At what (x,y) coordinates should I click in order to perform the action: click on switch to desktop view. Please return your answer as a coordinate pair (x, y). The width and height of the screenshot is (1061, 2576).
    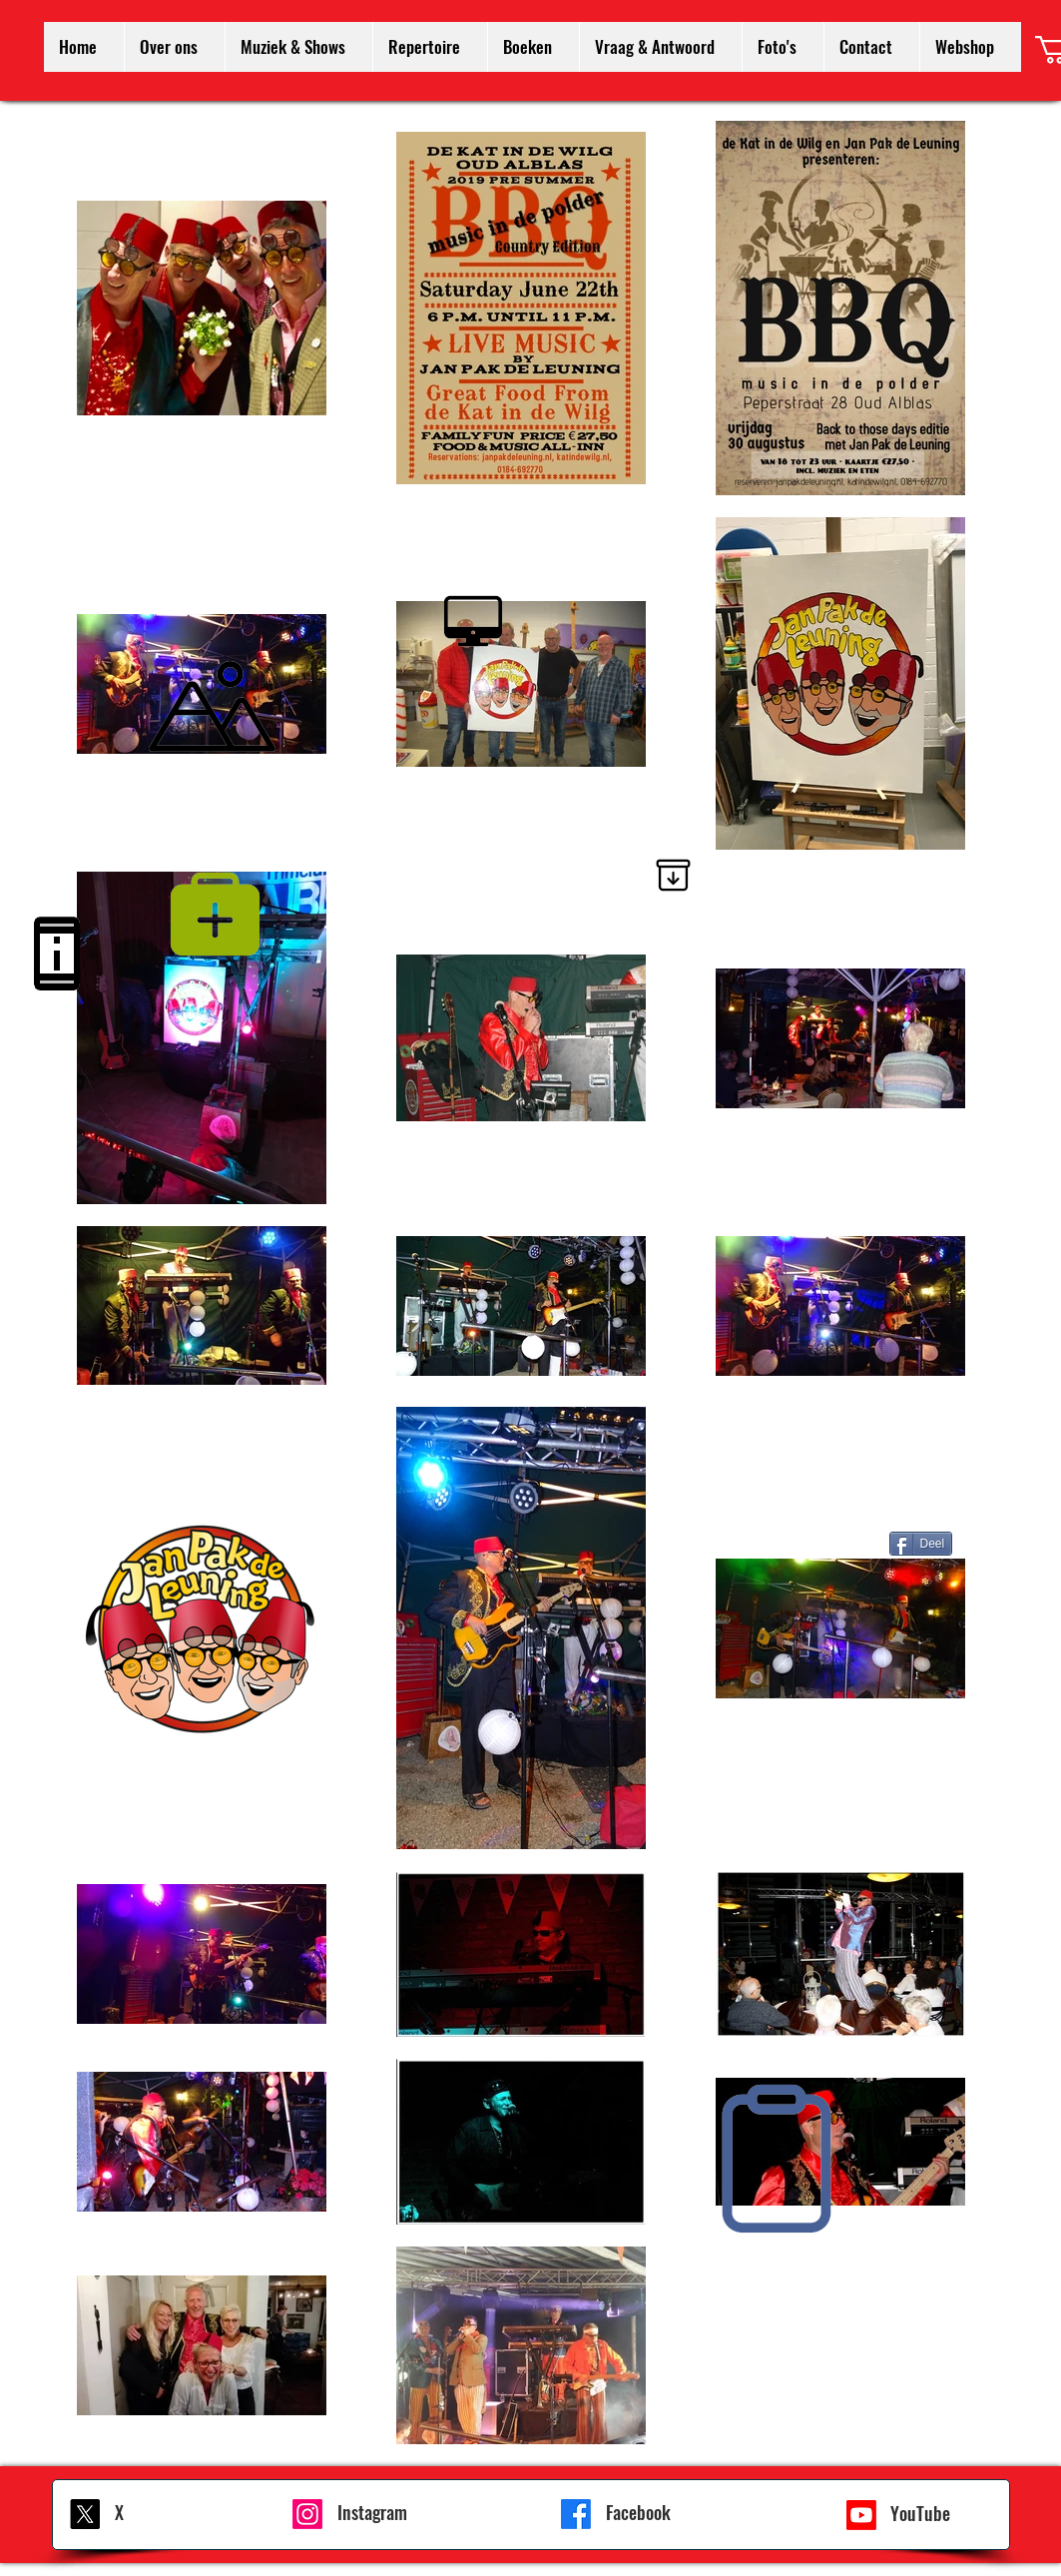
    Looking at the image, I should click on (473, 621).